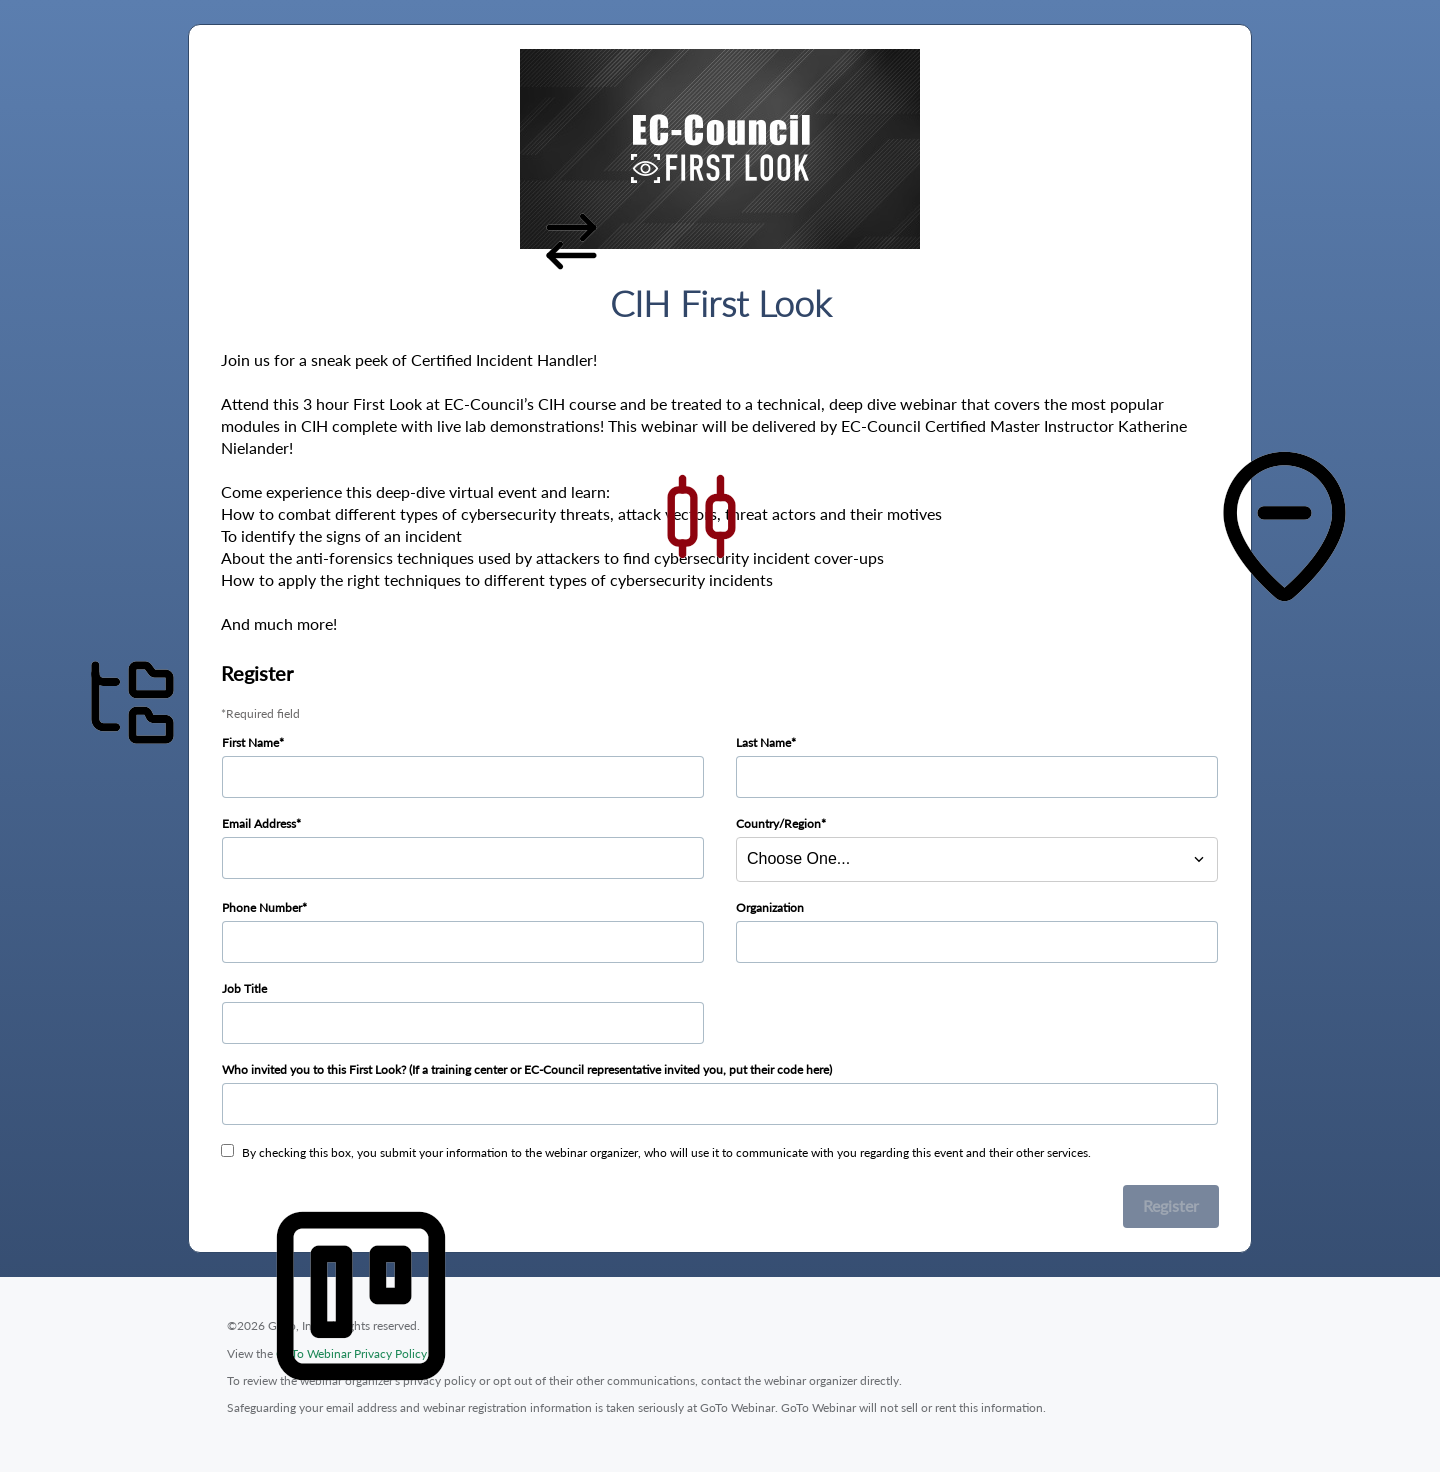 This screenshot has height=1472, width=1440. Describe the element at coordinates (571, 241) in the screenshot. I see `swap or exchange items` at that location.